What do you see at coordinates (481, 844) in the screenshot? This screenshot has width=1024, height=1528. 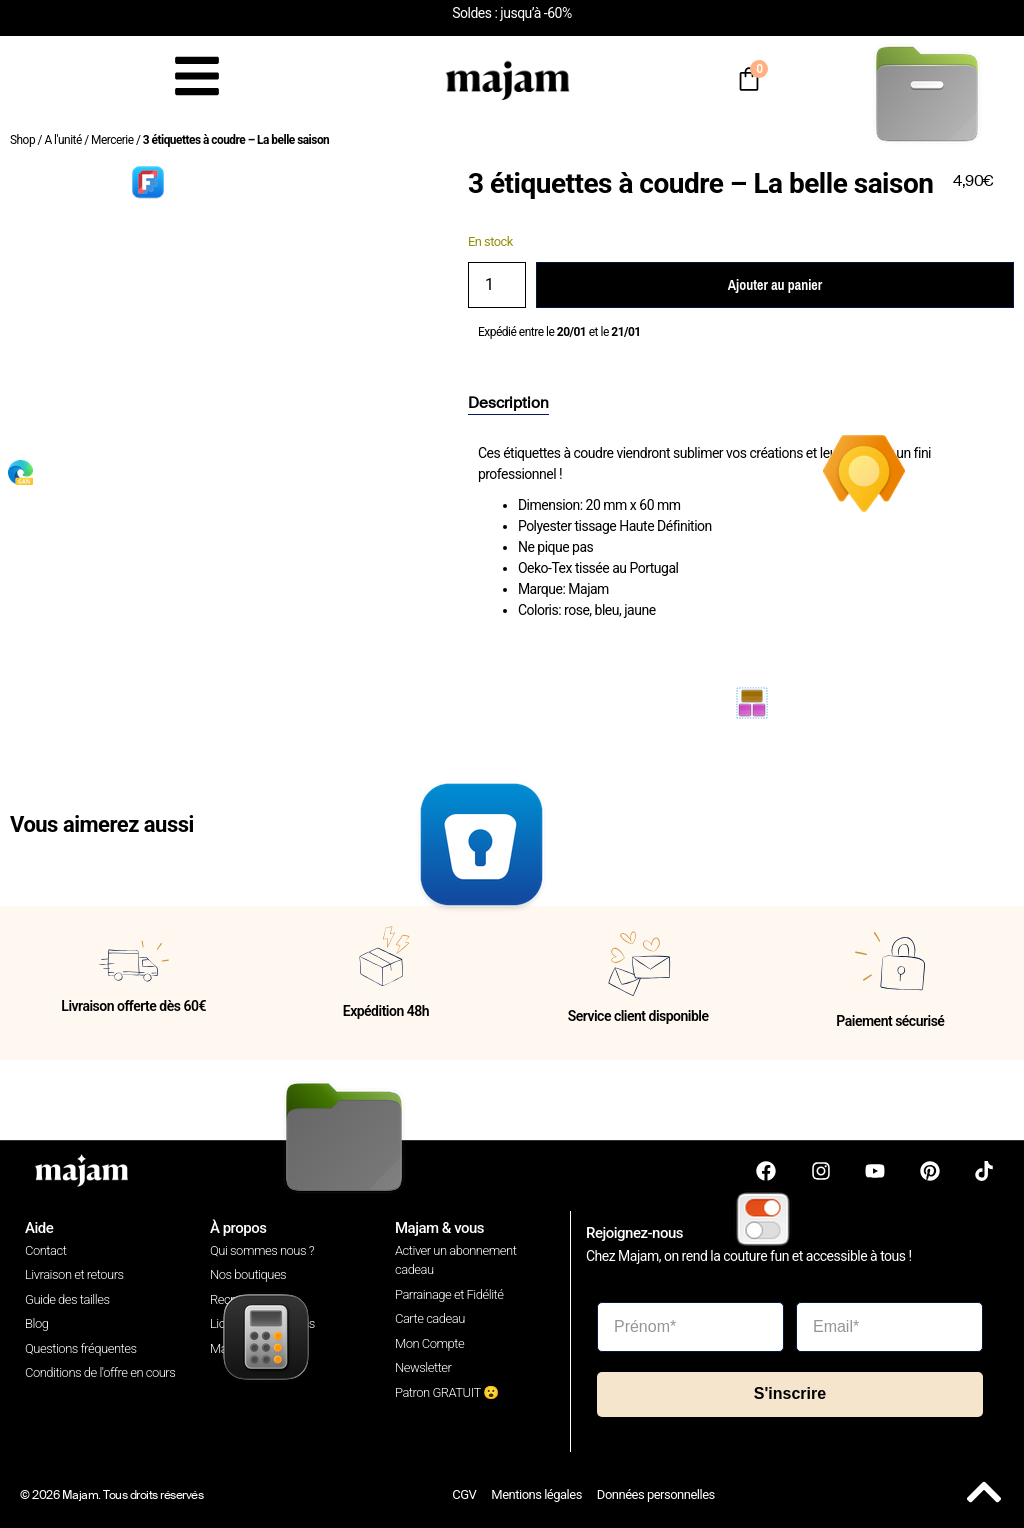 I see `open enpass password manager` at bounding box center [481, 844].